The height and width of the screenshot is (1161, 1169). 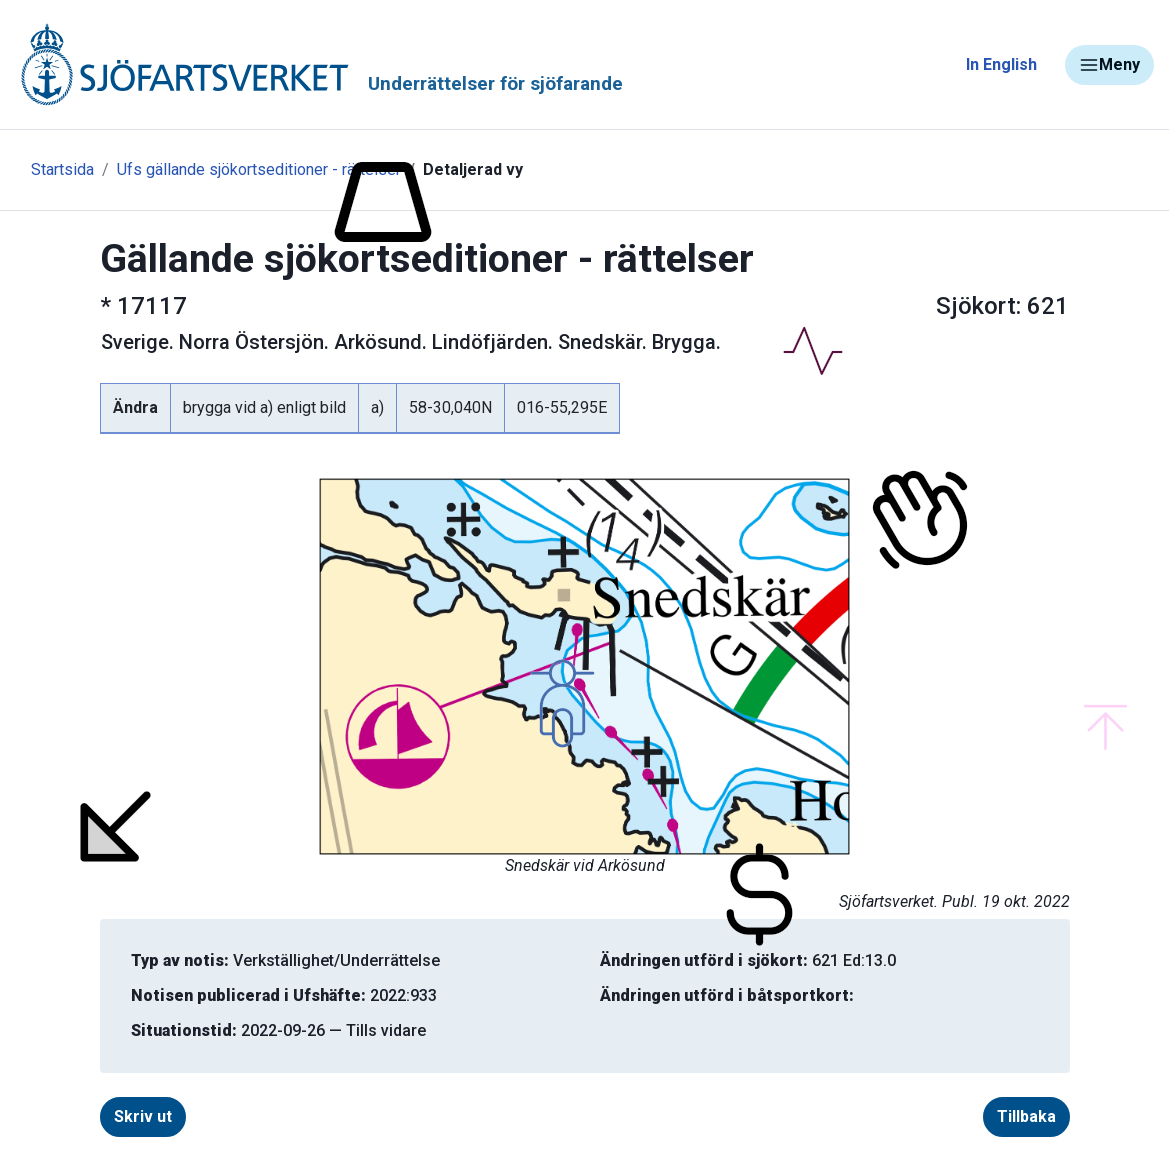 I want to click on apply vertical skew transformation to selected object, so click(x=383, y=202).